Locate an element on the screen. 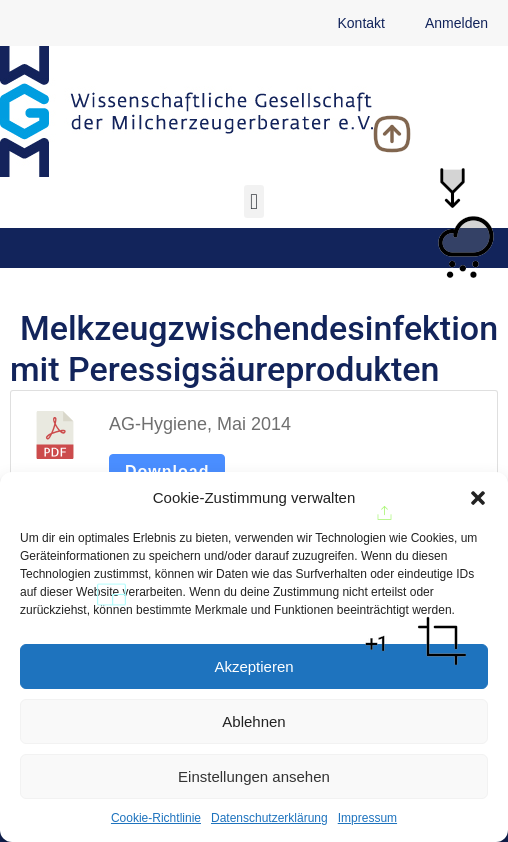  enable picture-in-picture mode is located at coordinates (111, 594).